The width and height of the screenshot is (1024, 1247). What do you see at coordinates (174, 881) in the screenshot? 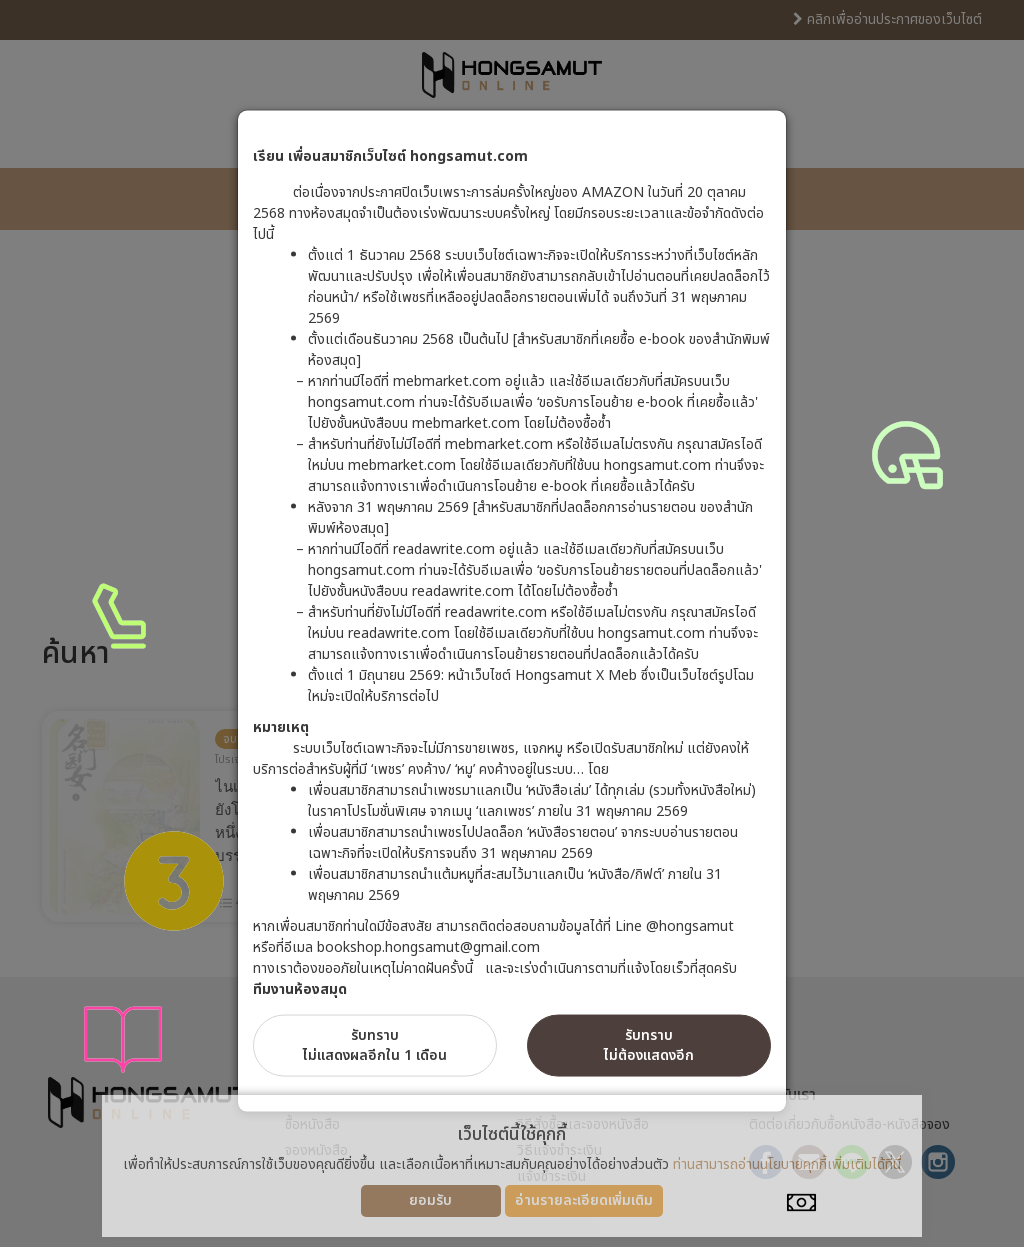
I see `indicates step three in a multi-step process` at bounding box center [174, 881].